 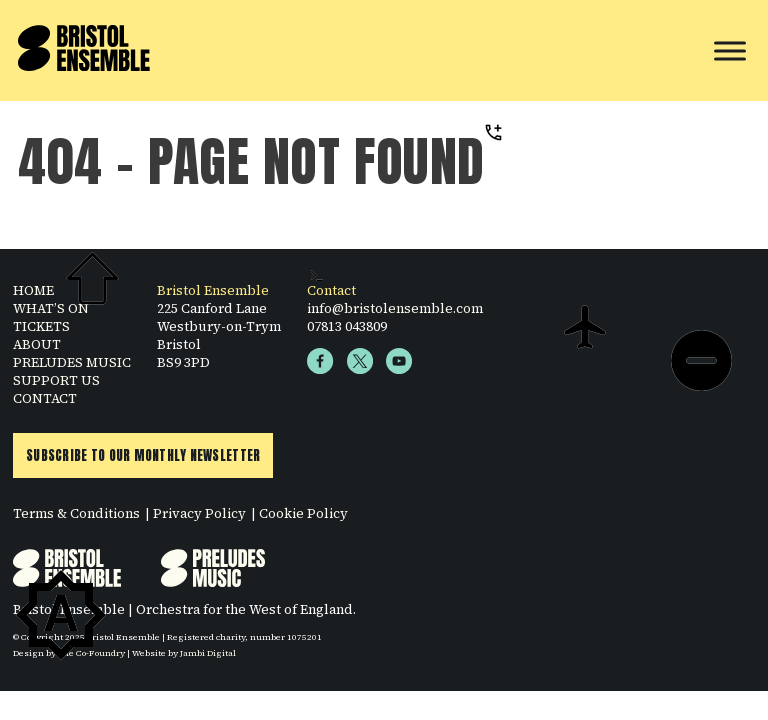 I want to click on access flight booking or travel options, so click(x=586, y=327).